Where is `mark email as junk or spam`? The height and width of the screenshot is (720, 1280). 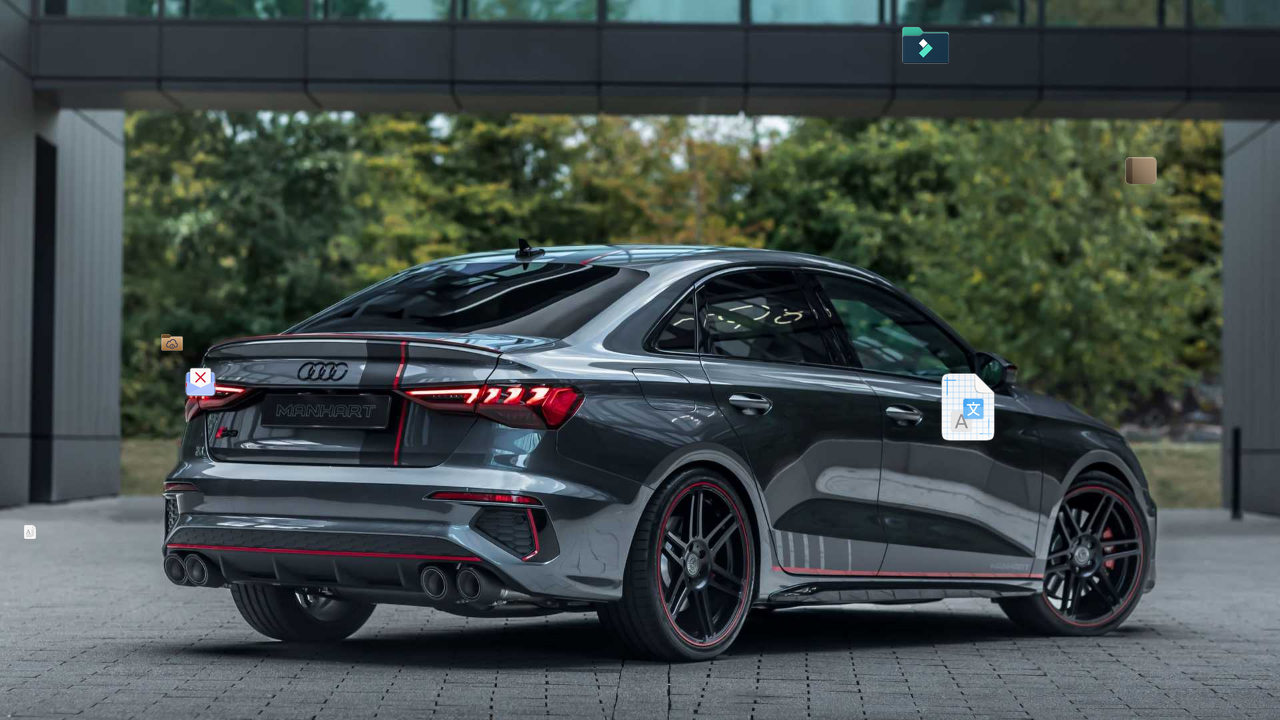 mark email as junk or spam is located at coordinates (200, 382).